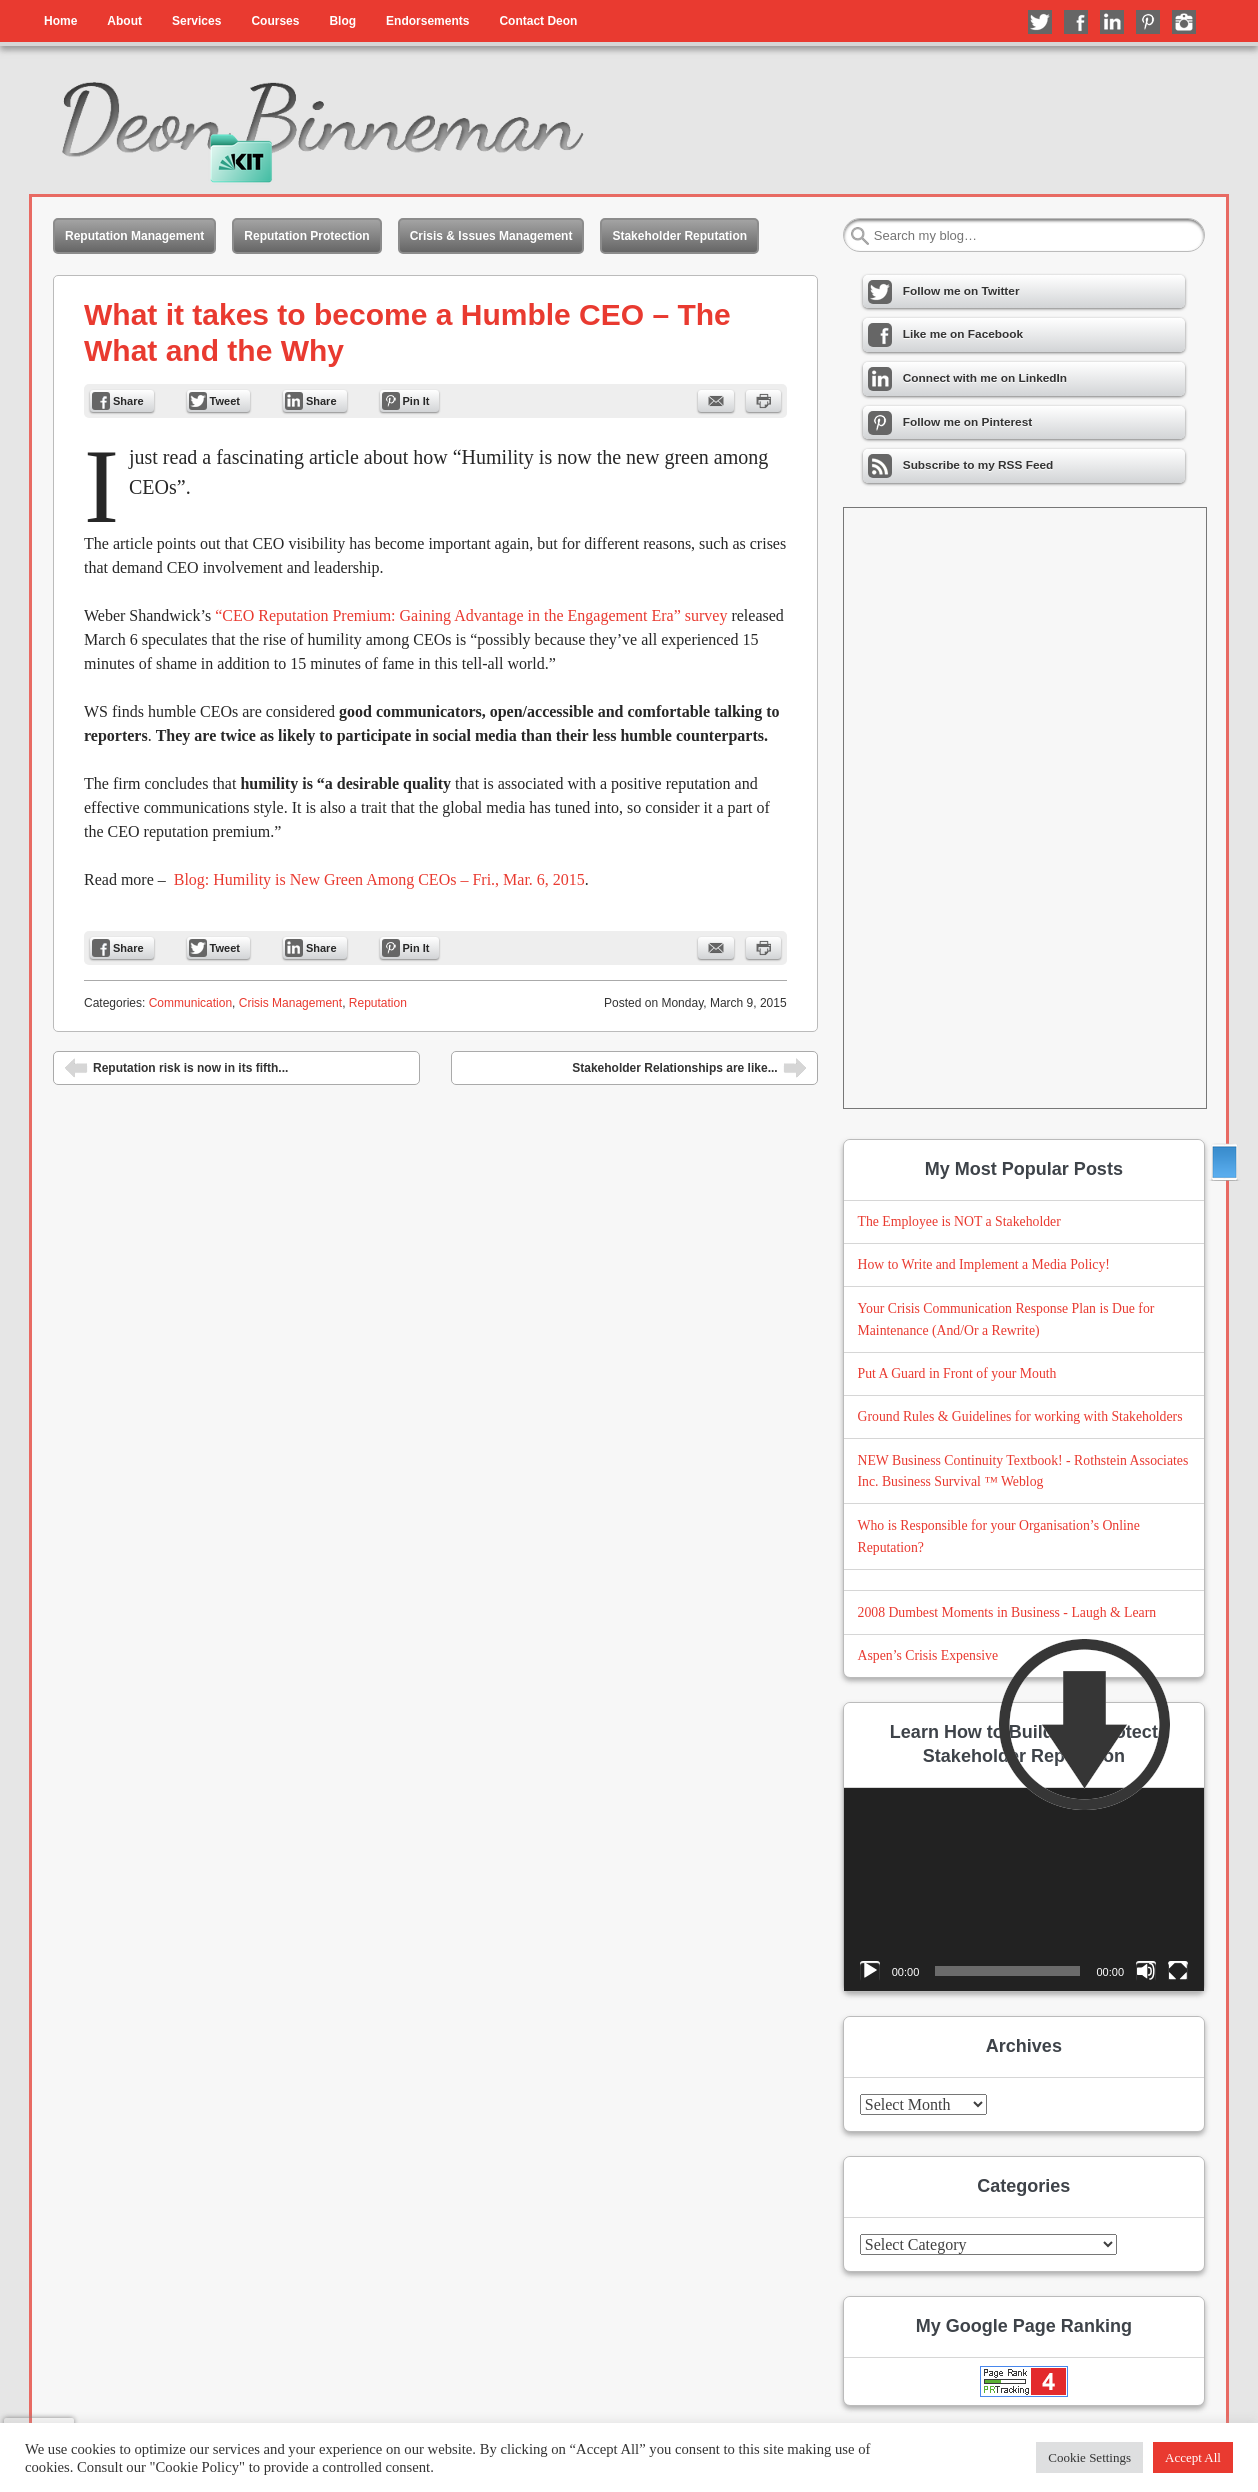 This screenshot has width=1258, height=2492. Describe the element at coordinates (1224, 1162) in the screenshot. I see `view connected iPad Air device` at that location.